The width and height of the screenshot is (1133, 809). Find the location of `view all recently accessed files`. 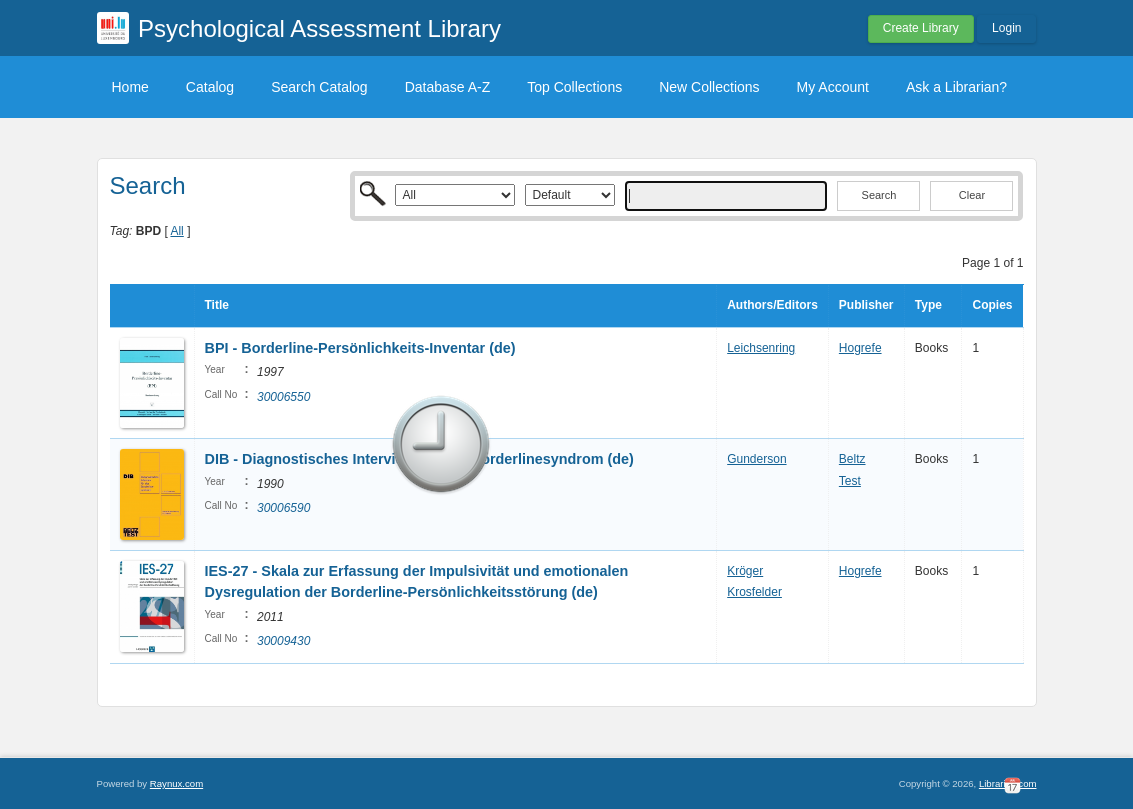

view all recently accessed files is located at coordinates (441, 444).